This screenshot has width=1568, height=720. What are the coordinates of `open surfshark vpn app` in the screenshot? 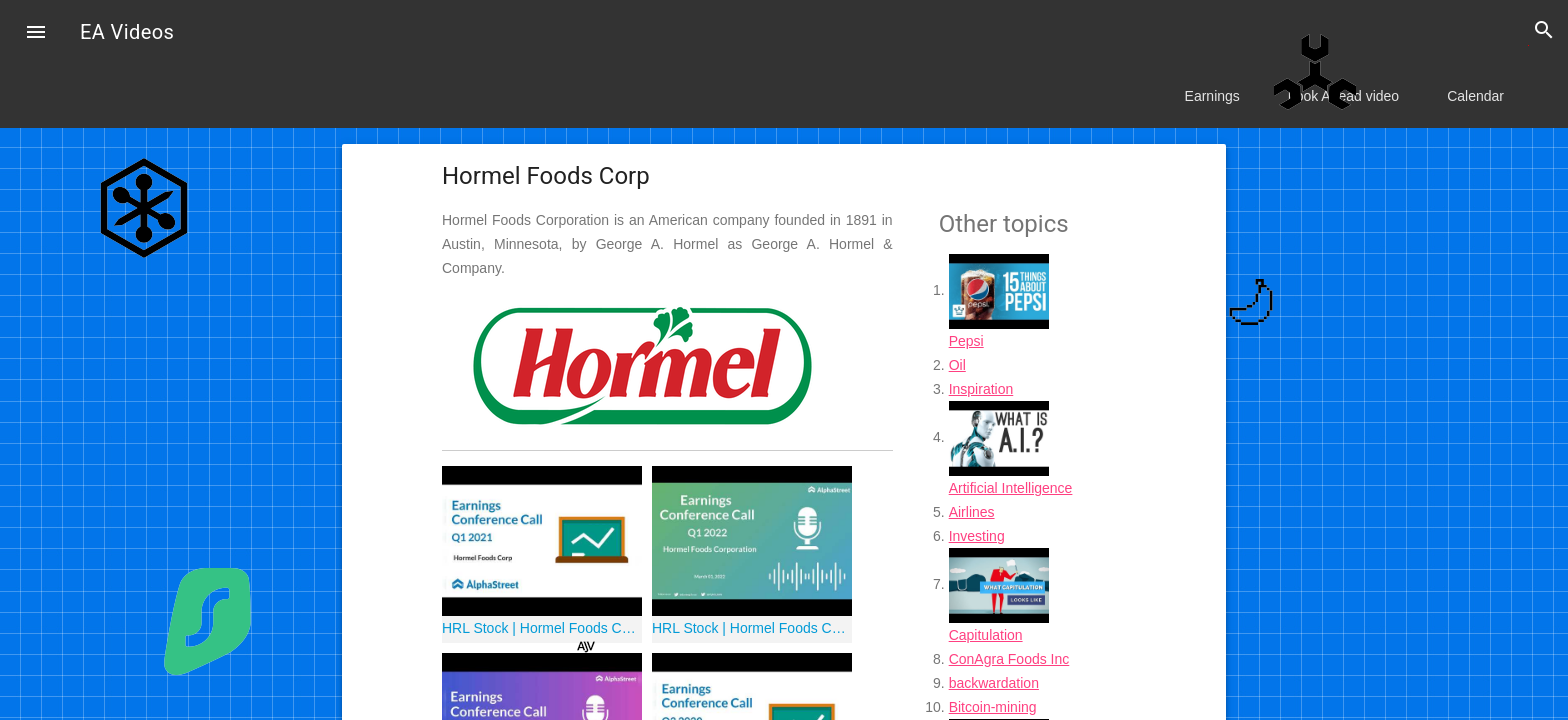 It's located at (207, 621).